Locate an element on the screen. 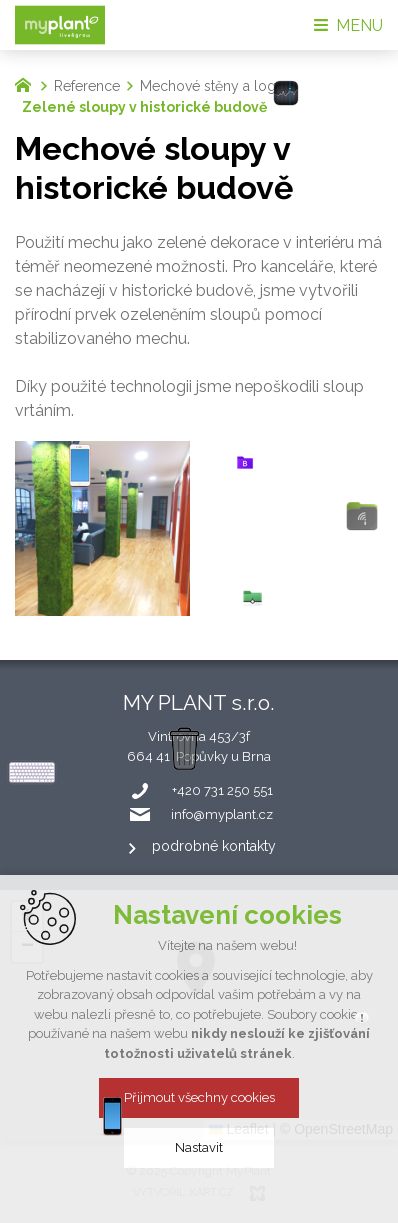 This screenshot has height=1223, width=398. open the stocks app to view market data is located at coordinates (286, 93).